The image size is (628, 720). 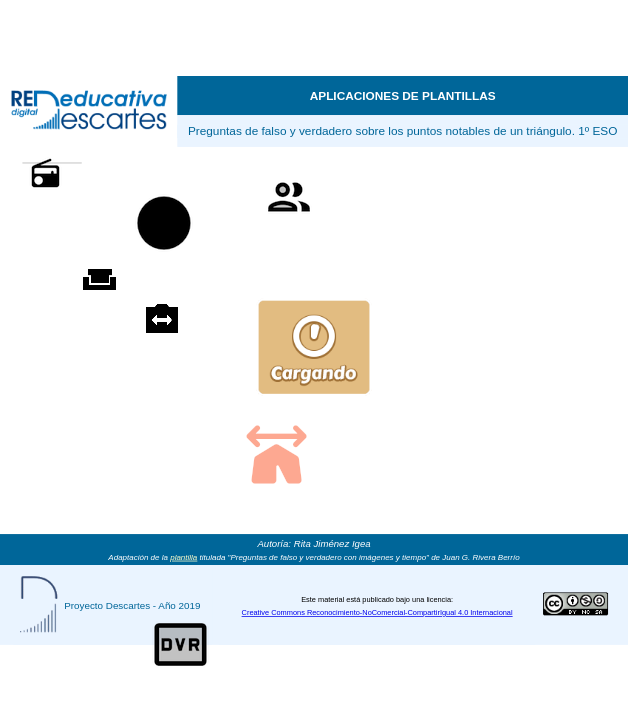 I want to click on open radio or audio streaming, so click(x=45, y=173).